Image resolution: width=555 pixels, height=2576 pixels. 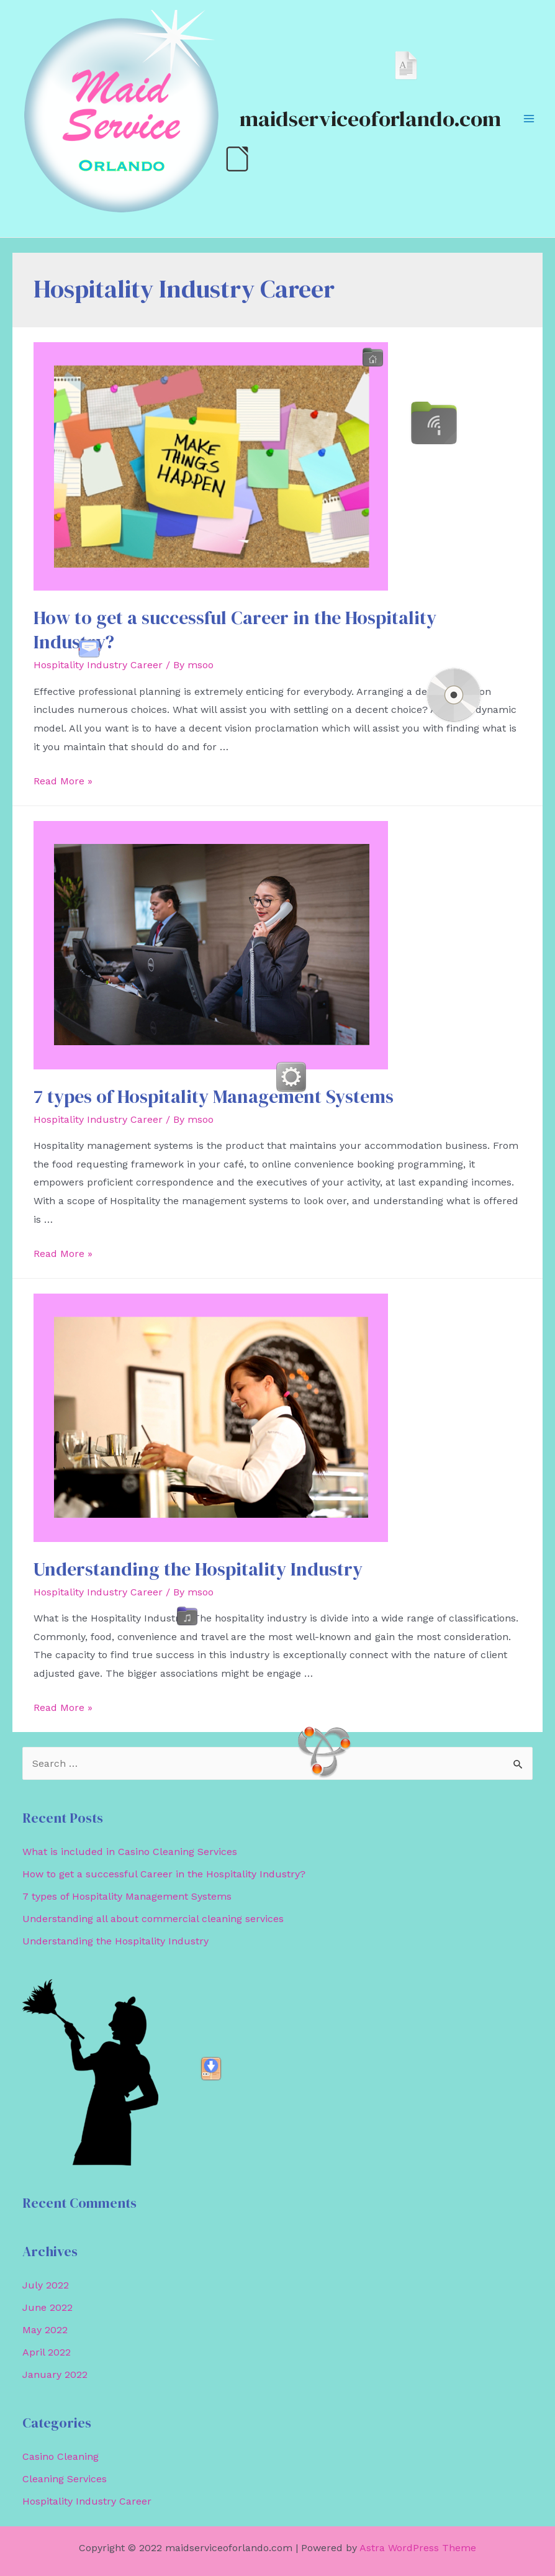 What do you see at coordinates (89, 648) in the screenshot?
I see `open email application` at bounding box center [89, 648].